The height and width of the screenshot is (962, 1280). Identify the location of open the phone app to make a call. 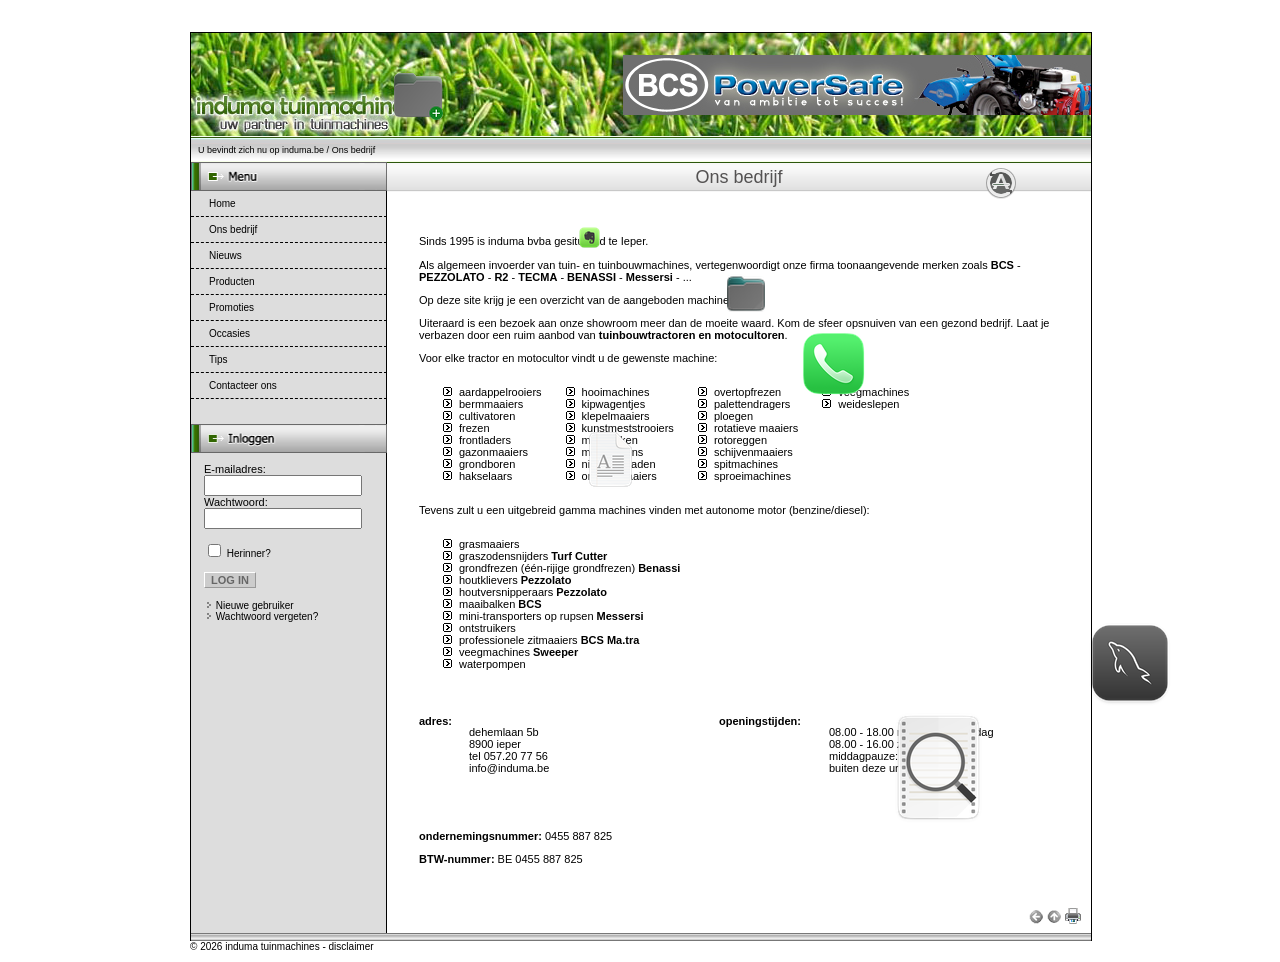
(833, 363).